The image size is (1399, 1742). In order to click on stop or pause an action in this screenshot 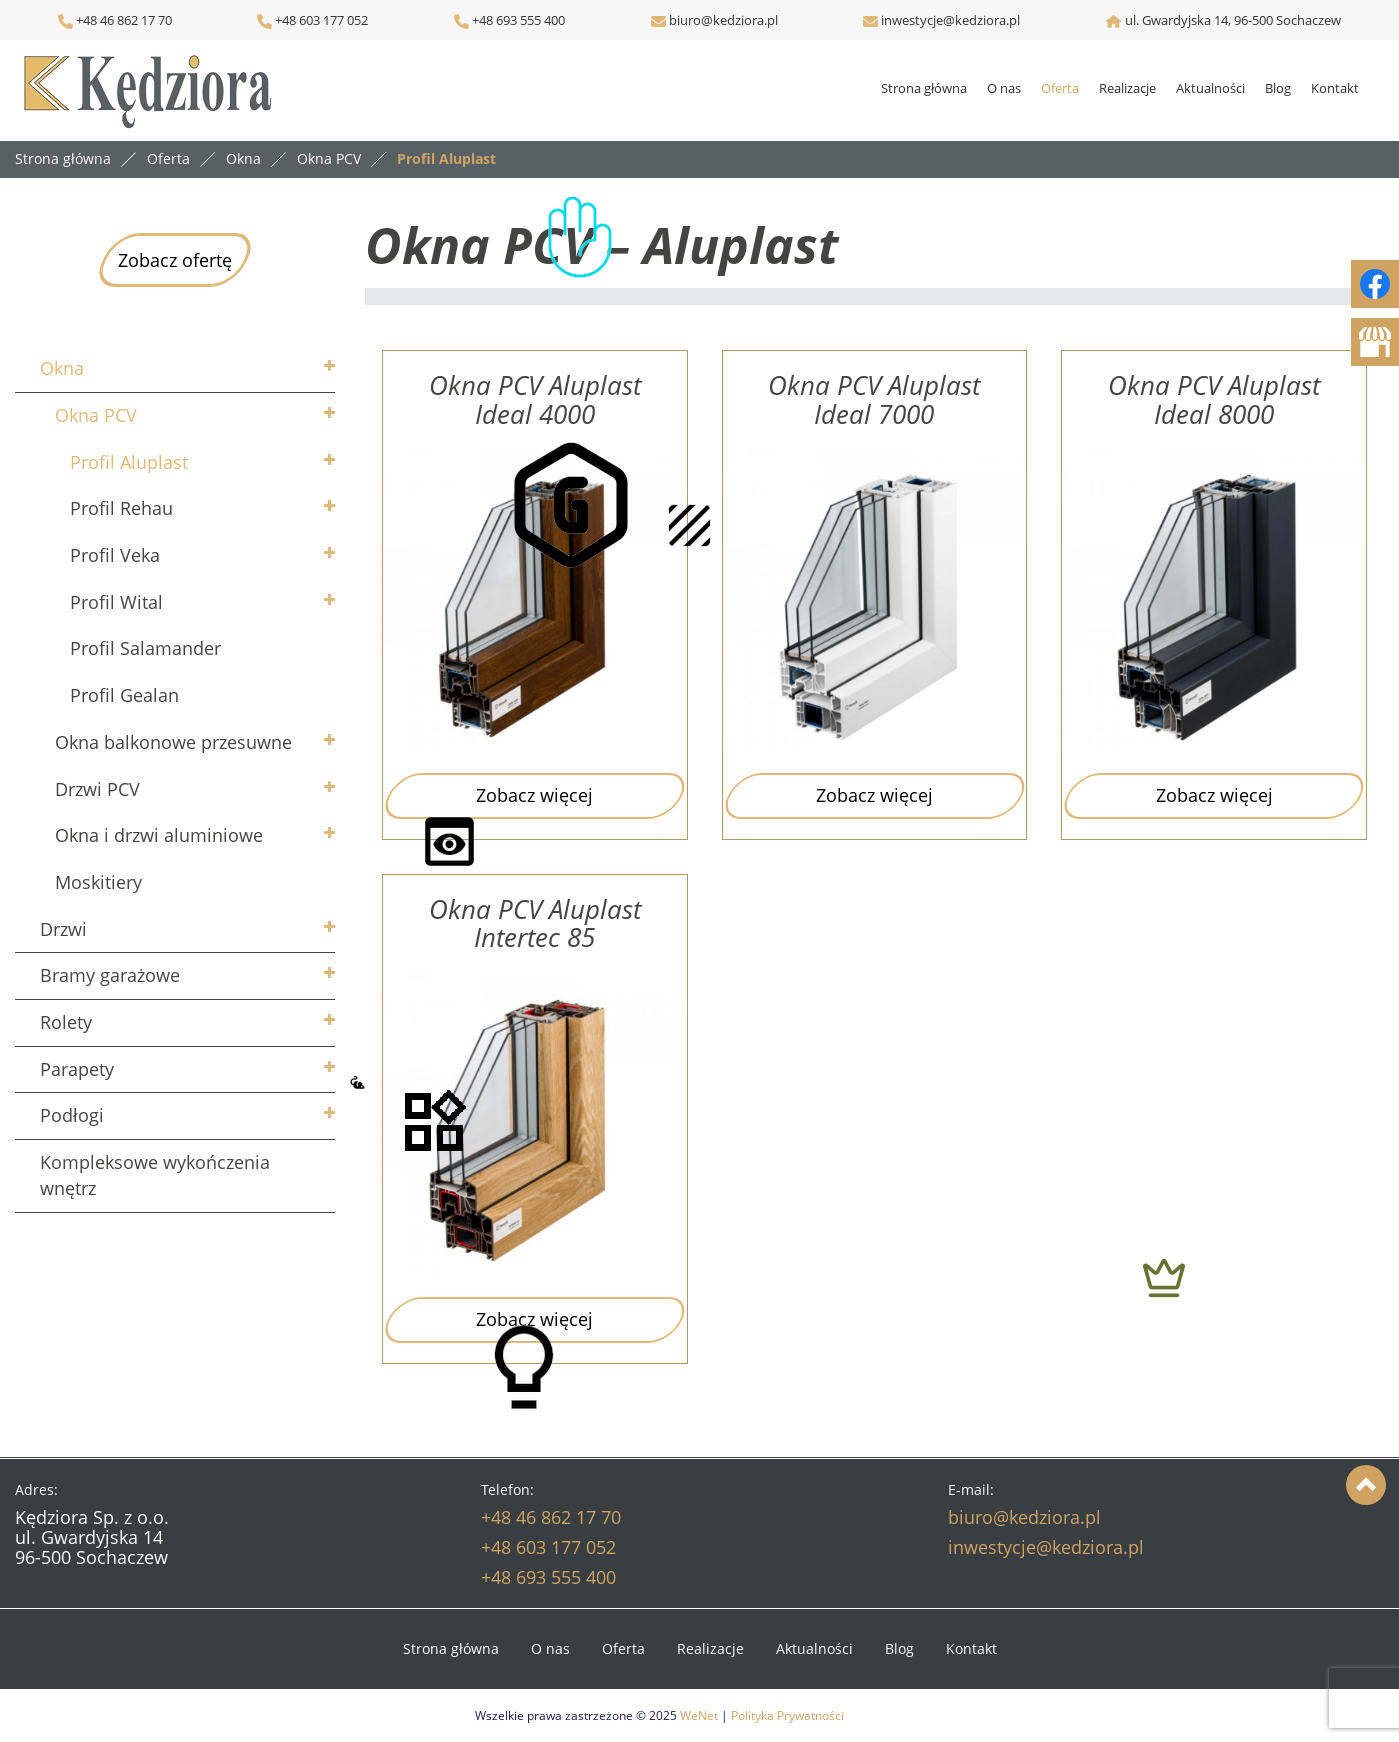, I will do `click(580, 237)`.